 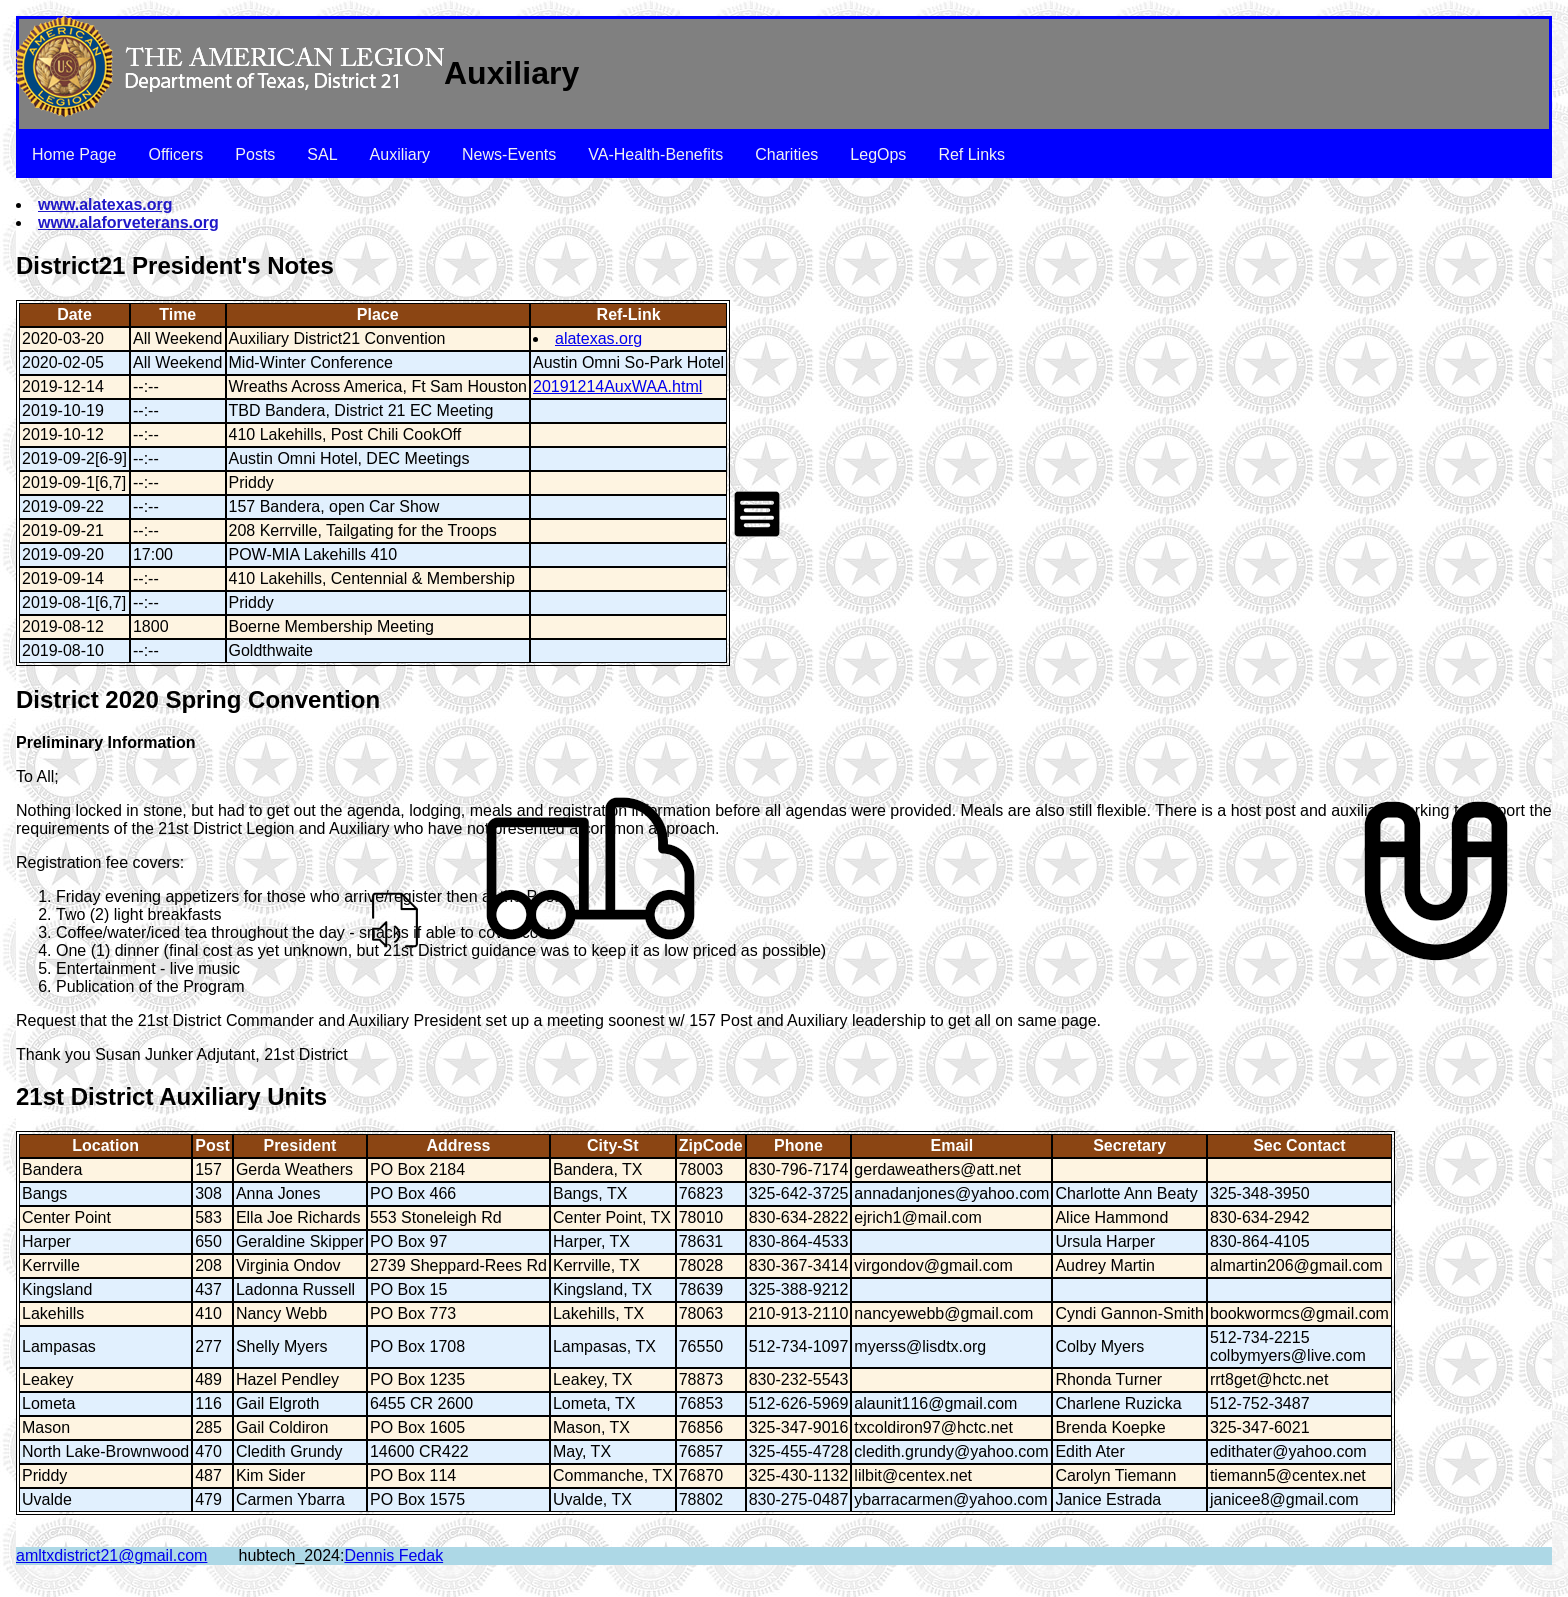 I want to click on center align text, so click(x=757, y=514).